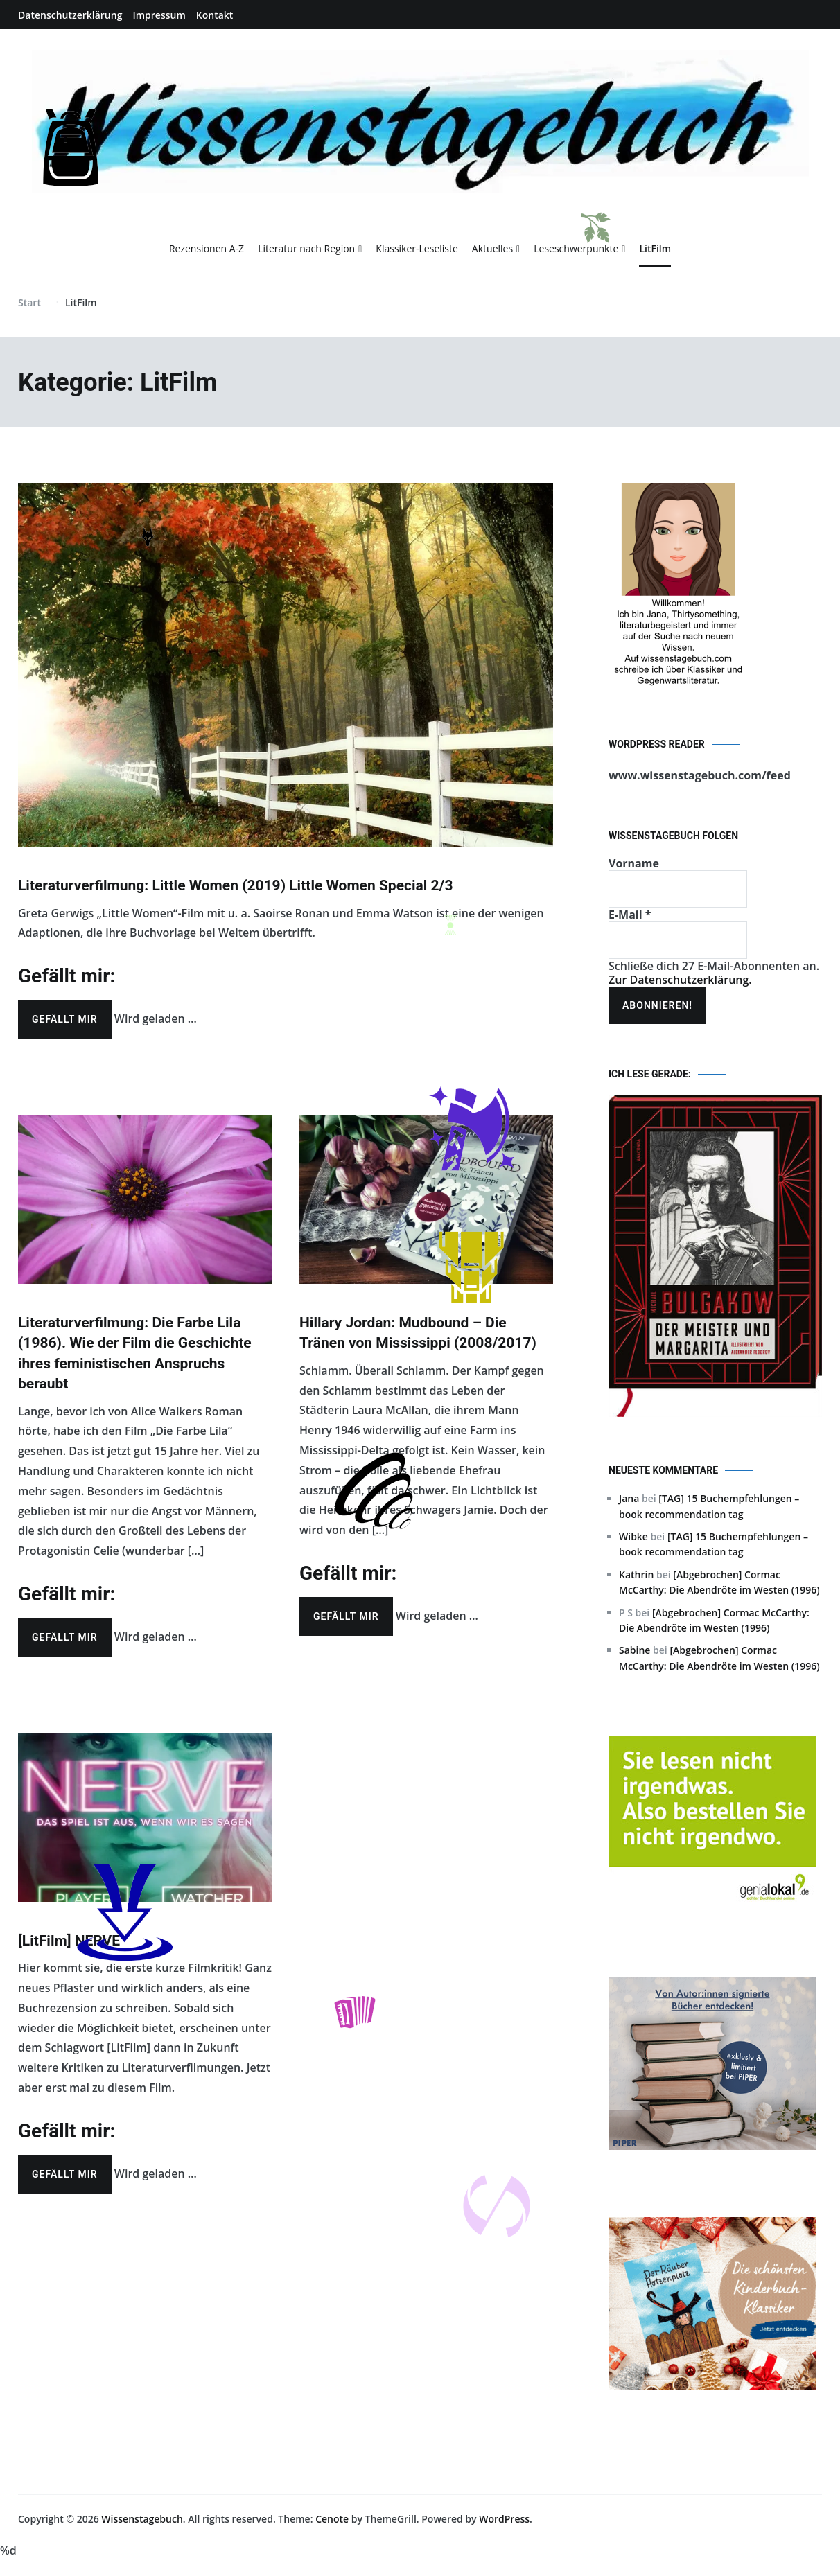 The width and height of the screenshot is (840, 2576). Describe the element at coordinates (497, 2205) in the screenshot. I see `loading or processing in progress` at that location.